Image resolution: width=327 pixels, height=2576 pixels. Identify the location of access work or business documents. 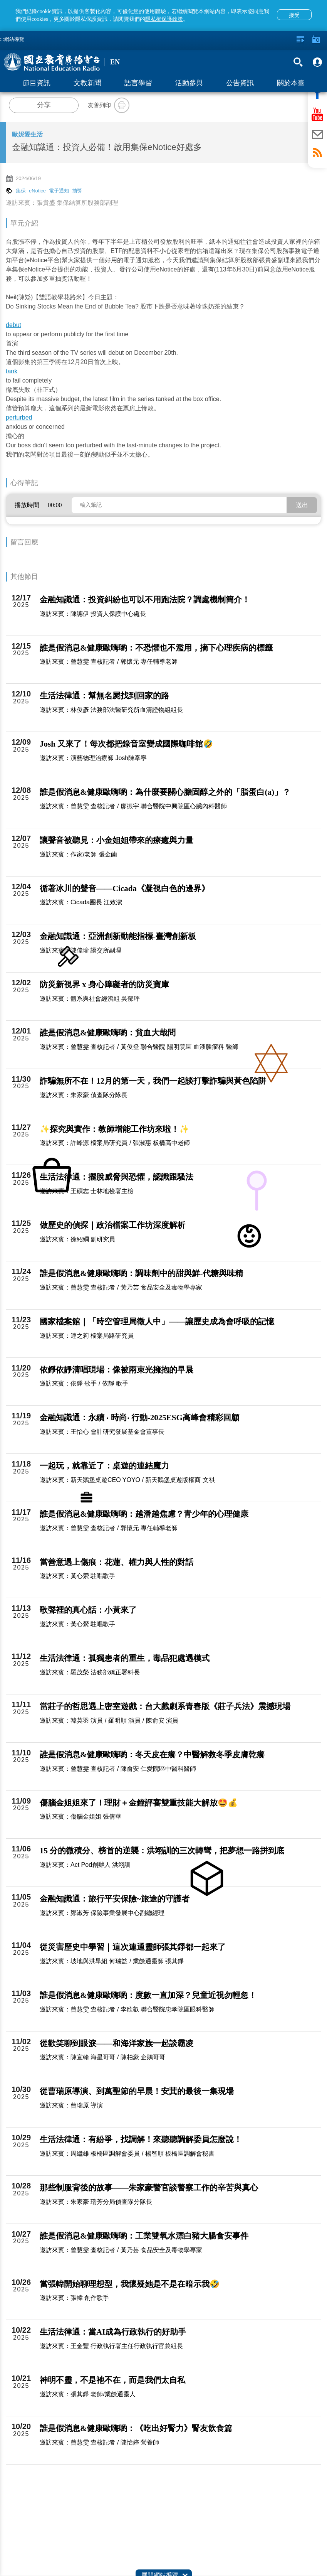
(86, 1497).